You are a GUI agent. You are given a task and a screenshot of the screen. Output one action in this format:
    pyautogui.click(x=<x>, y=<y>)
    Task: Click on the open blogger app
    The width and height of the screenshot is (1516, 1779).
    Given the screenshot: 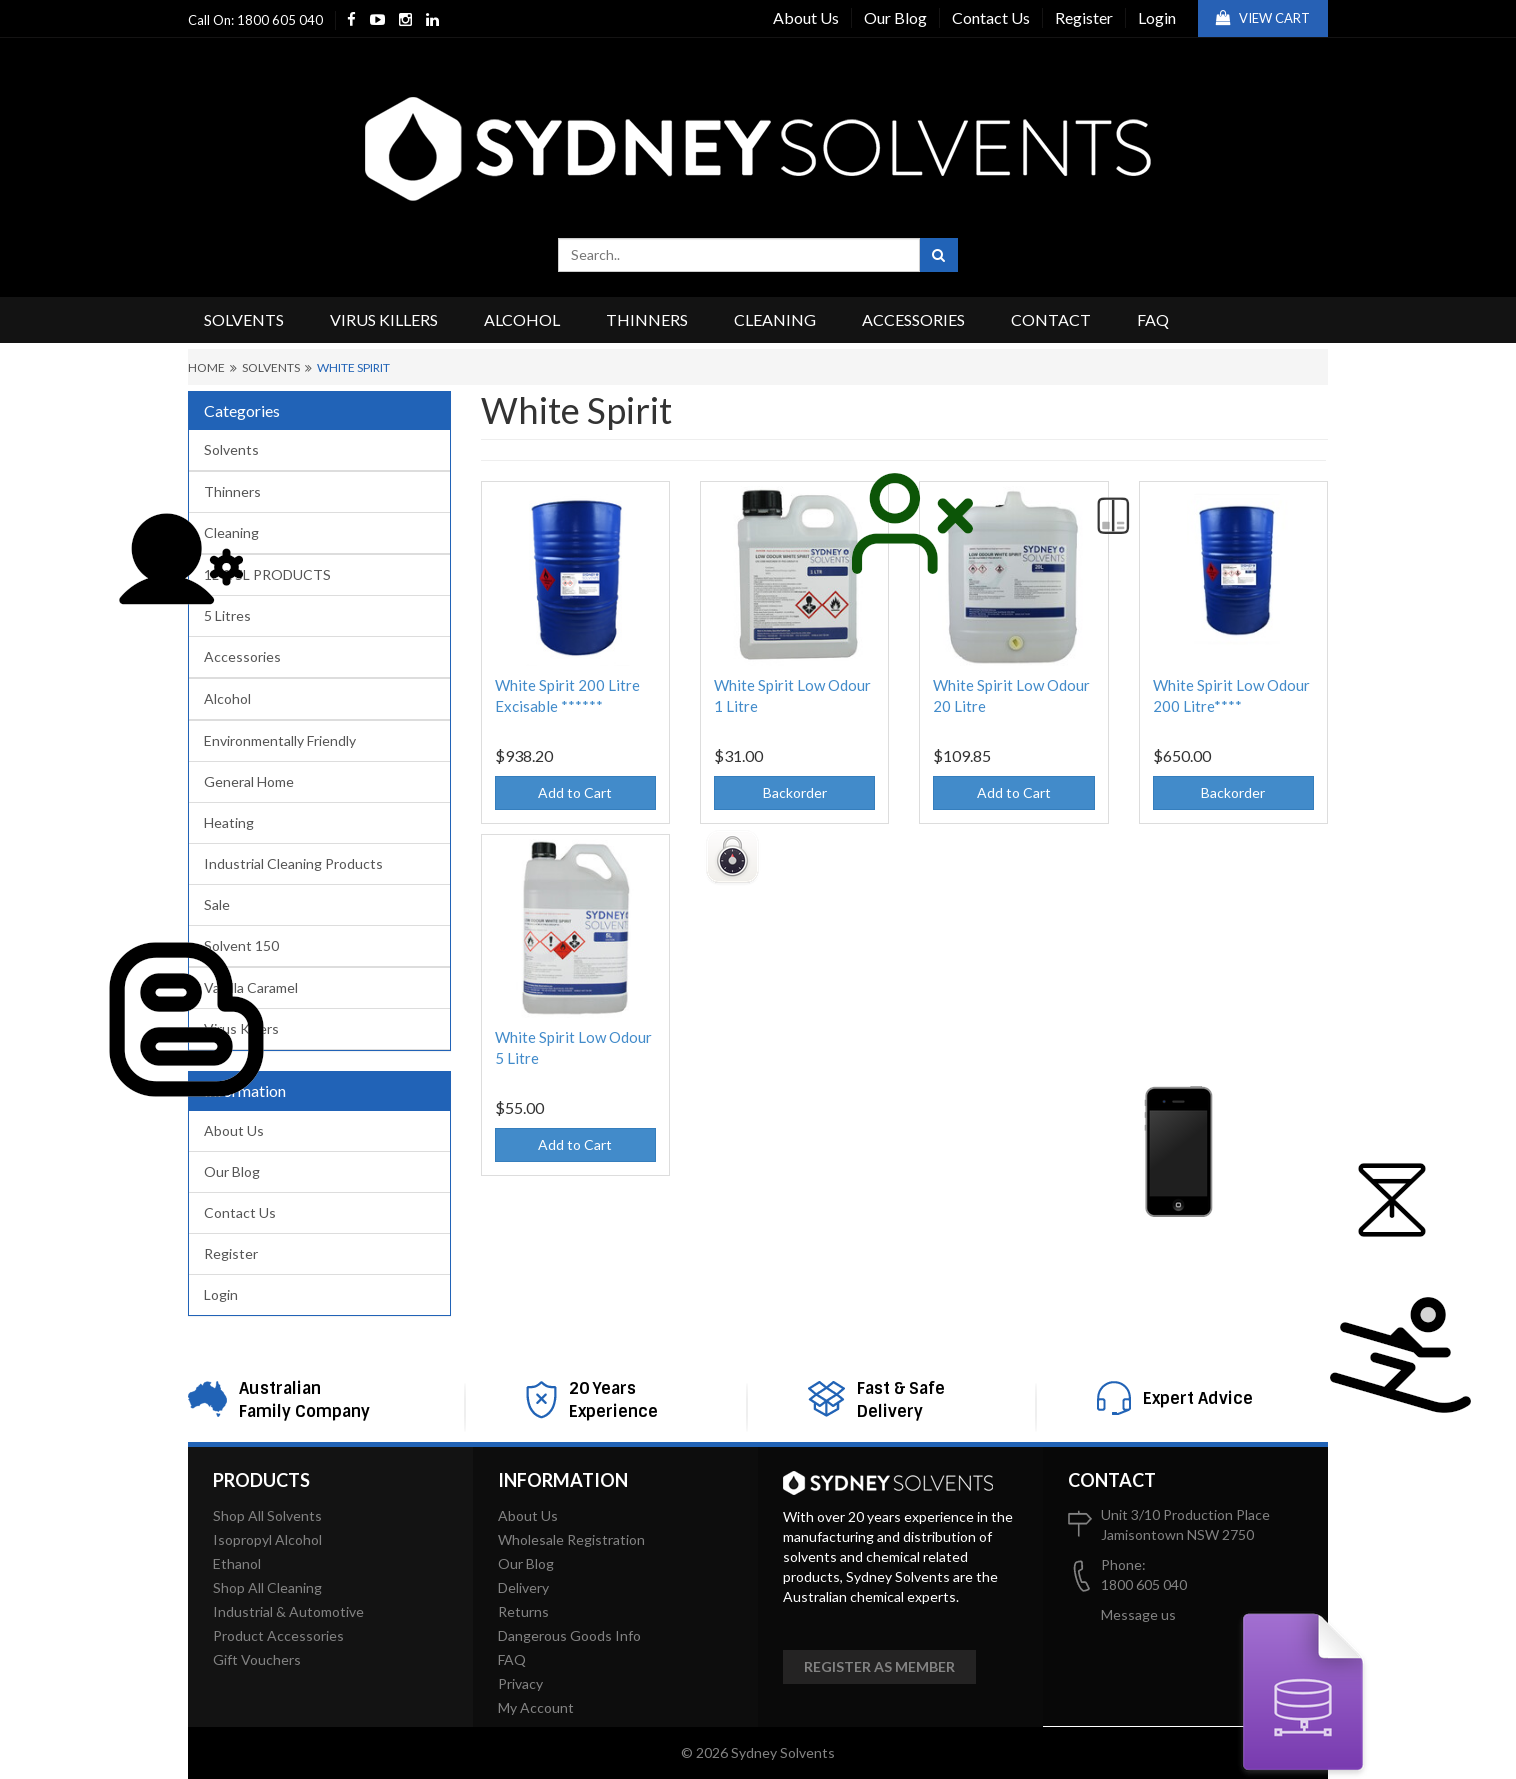 What is the action you would take?
    pyautogui.click(x=186, y=1019)
    